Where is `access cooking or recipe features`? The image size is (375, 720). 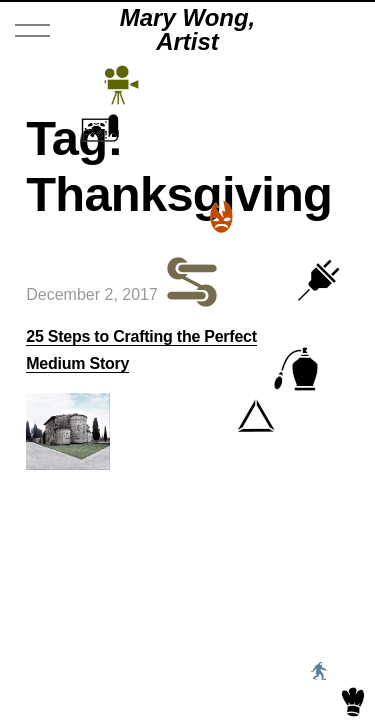
access cooking or recipe features is located at coordinates (353, 702).